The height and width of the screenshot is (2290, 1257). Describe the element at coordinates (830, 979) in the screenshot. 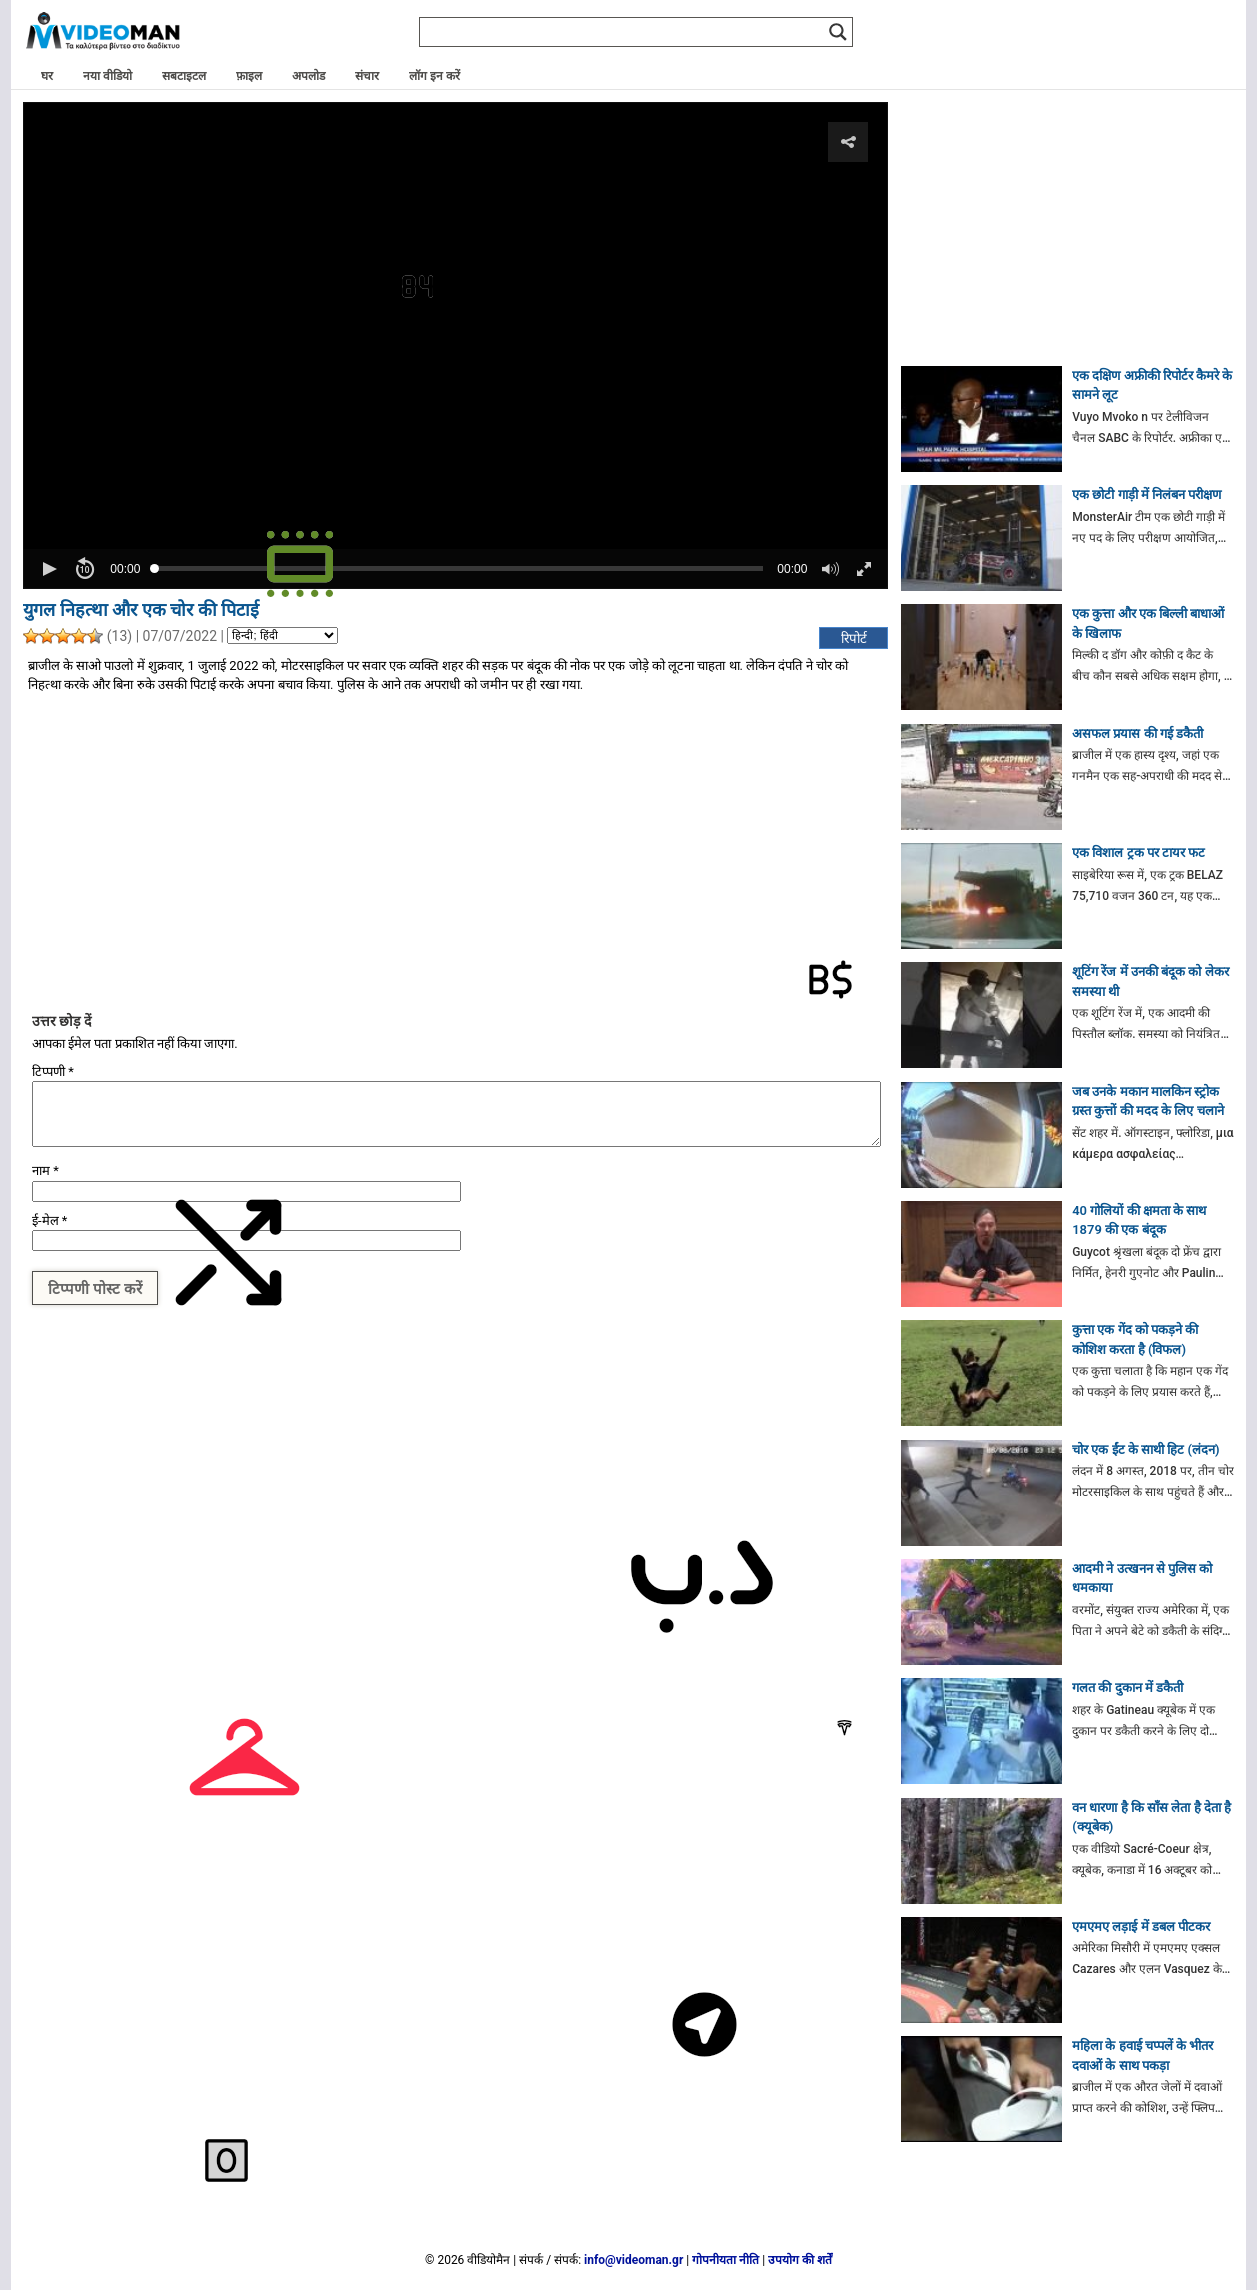

I see `display price in Brunei dollars` at that location.